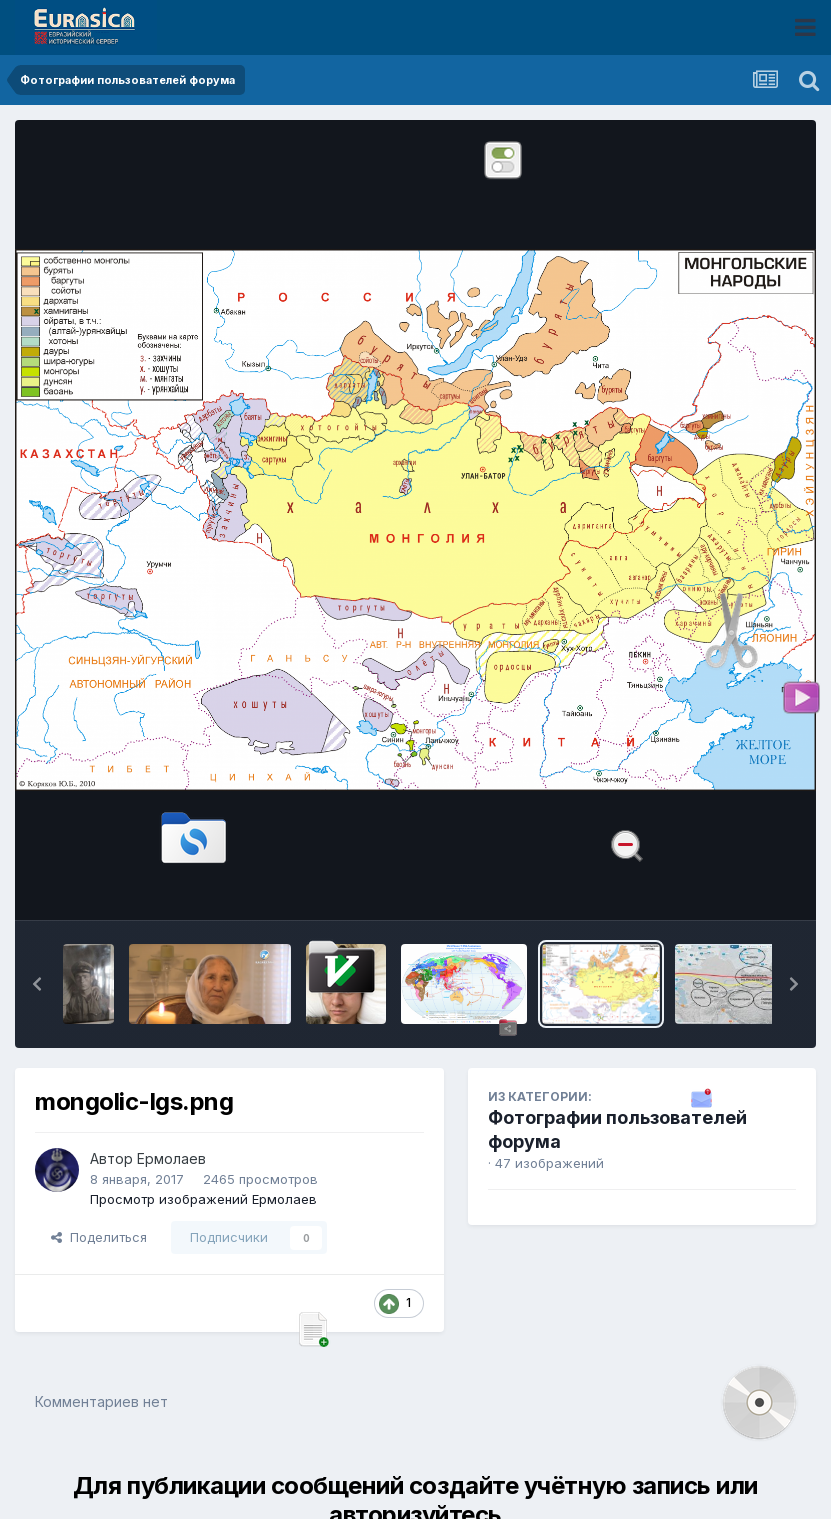 This screenshot has width=831, height=1519. Describe the element at coordinates (313, 1329) in the screenshot. I see `create a new document` at that location.